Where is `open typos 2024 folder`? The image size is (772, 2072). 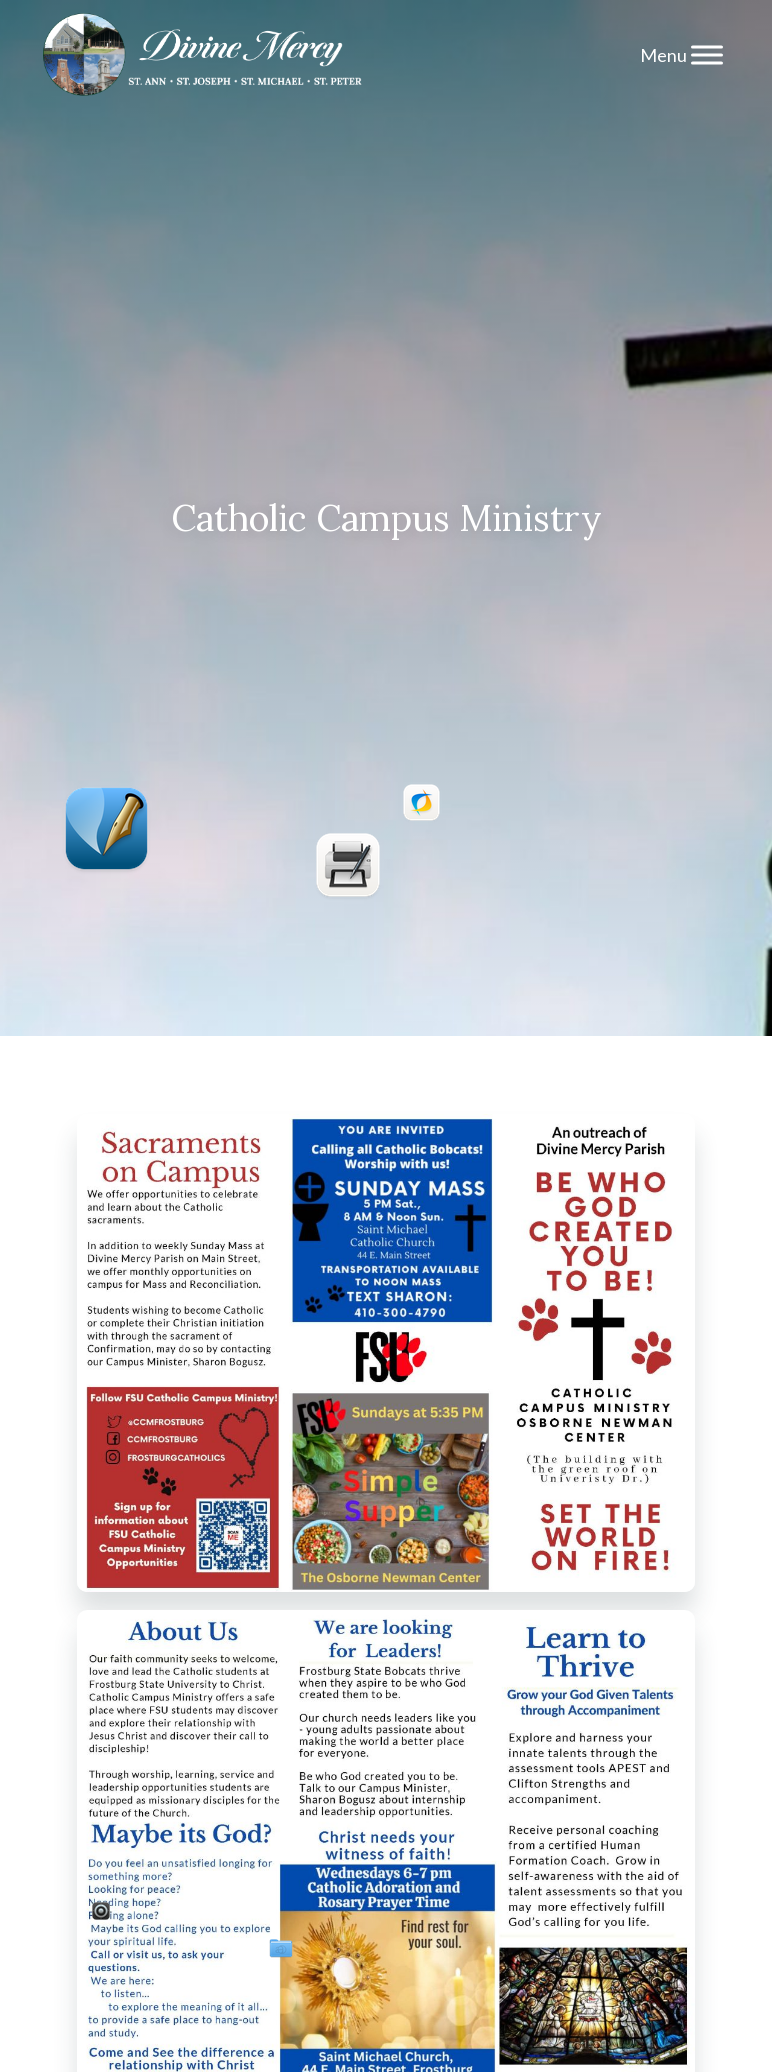 open typos 2024 folder is located at coordinates (281, 1948).